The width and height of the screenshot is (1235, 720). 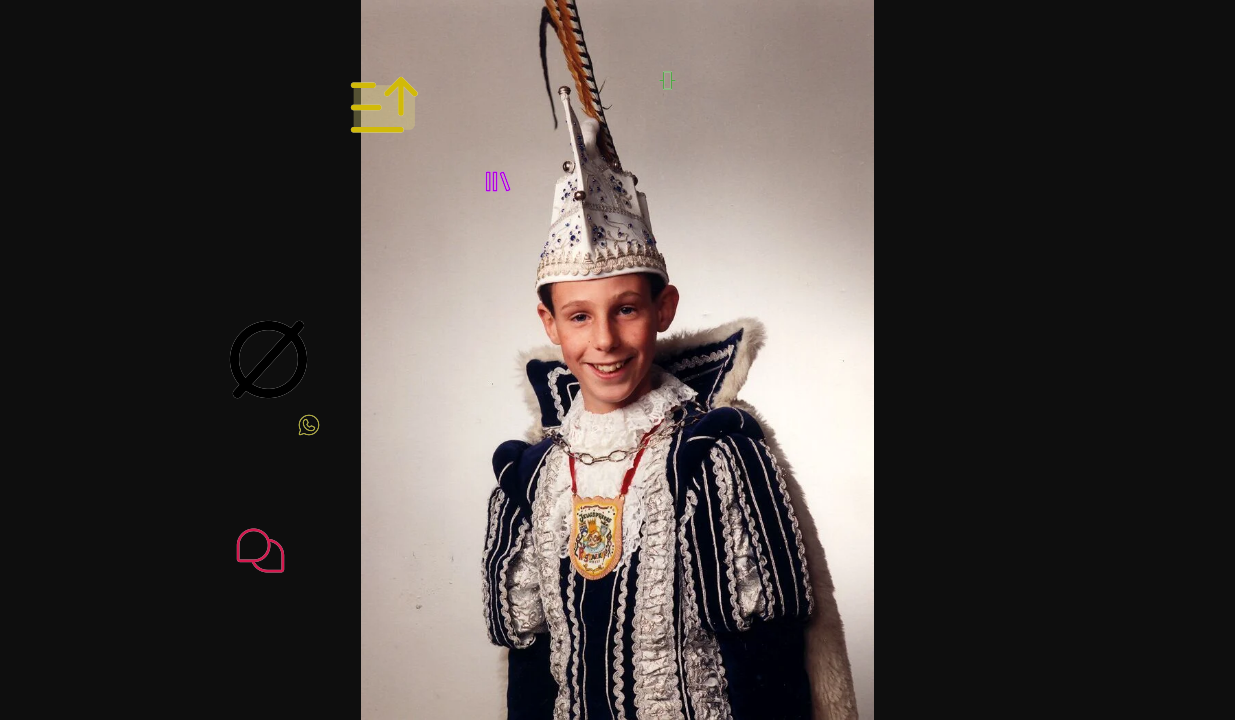 What do you see at coordinates (268, 359) in the screenshot?
I see `indicates an empty or null value` at bounding box center [268, 359].